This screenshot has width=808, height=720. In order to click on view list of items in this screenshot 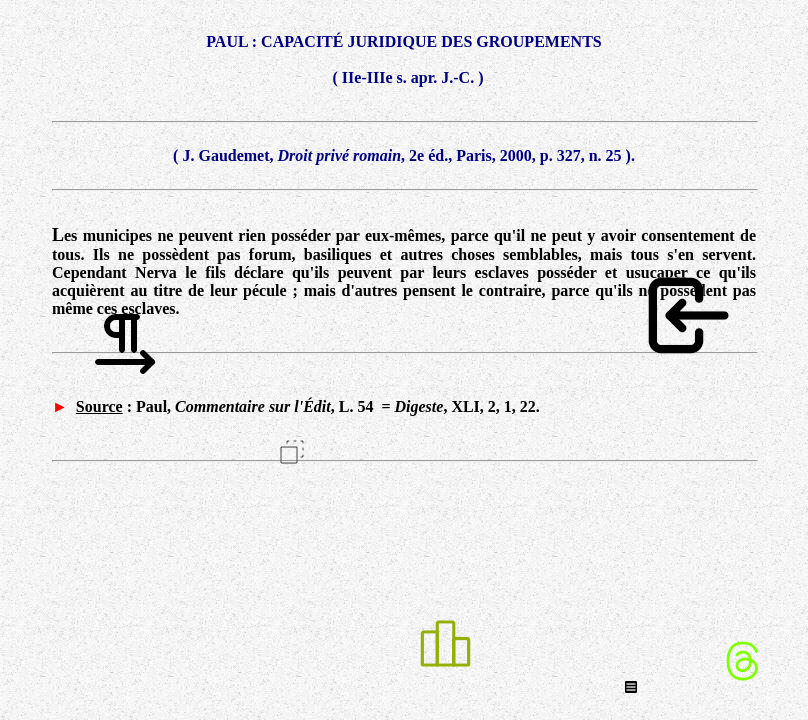, I will do `click(631, 687)`.